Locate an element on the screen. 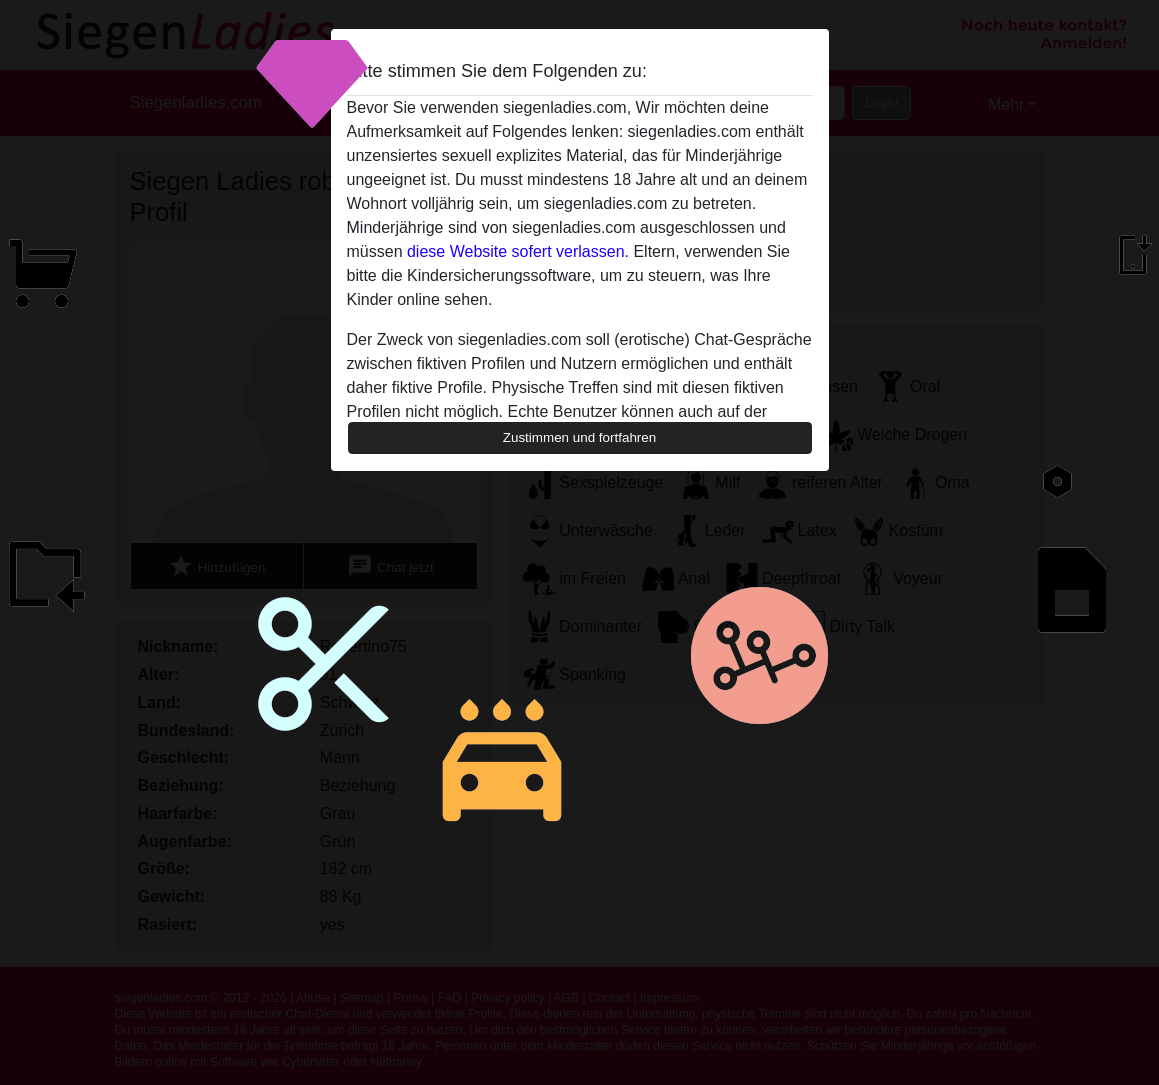  view your shopping cart is located at coordinates (42, 272).